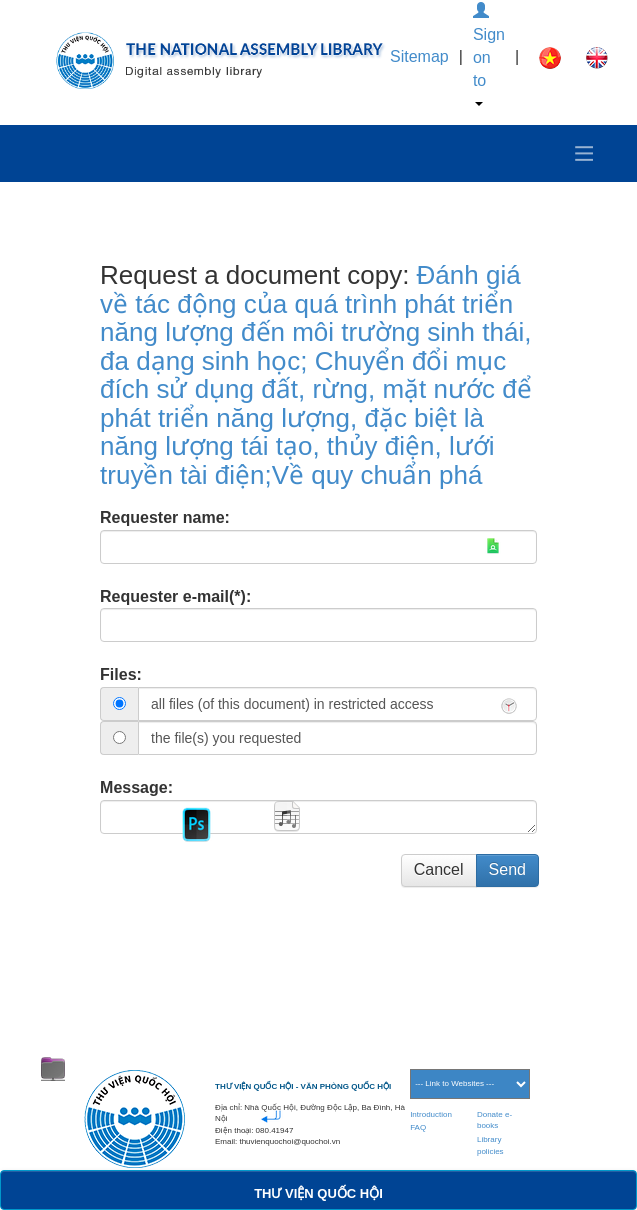 Image resolution: width=637 pixels, height=1210 pixels. I want to click on reply to all recipients in an email thread, so click(270, 1116).